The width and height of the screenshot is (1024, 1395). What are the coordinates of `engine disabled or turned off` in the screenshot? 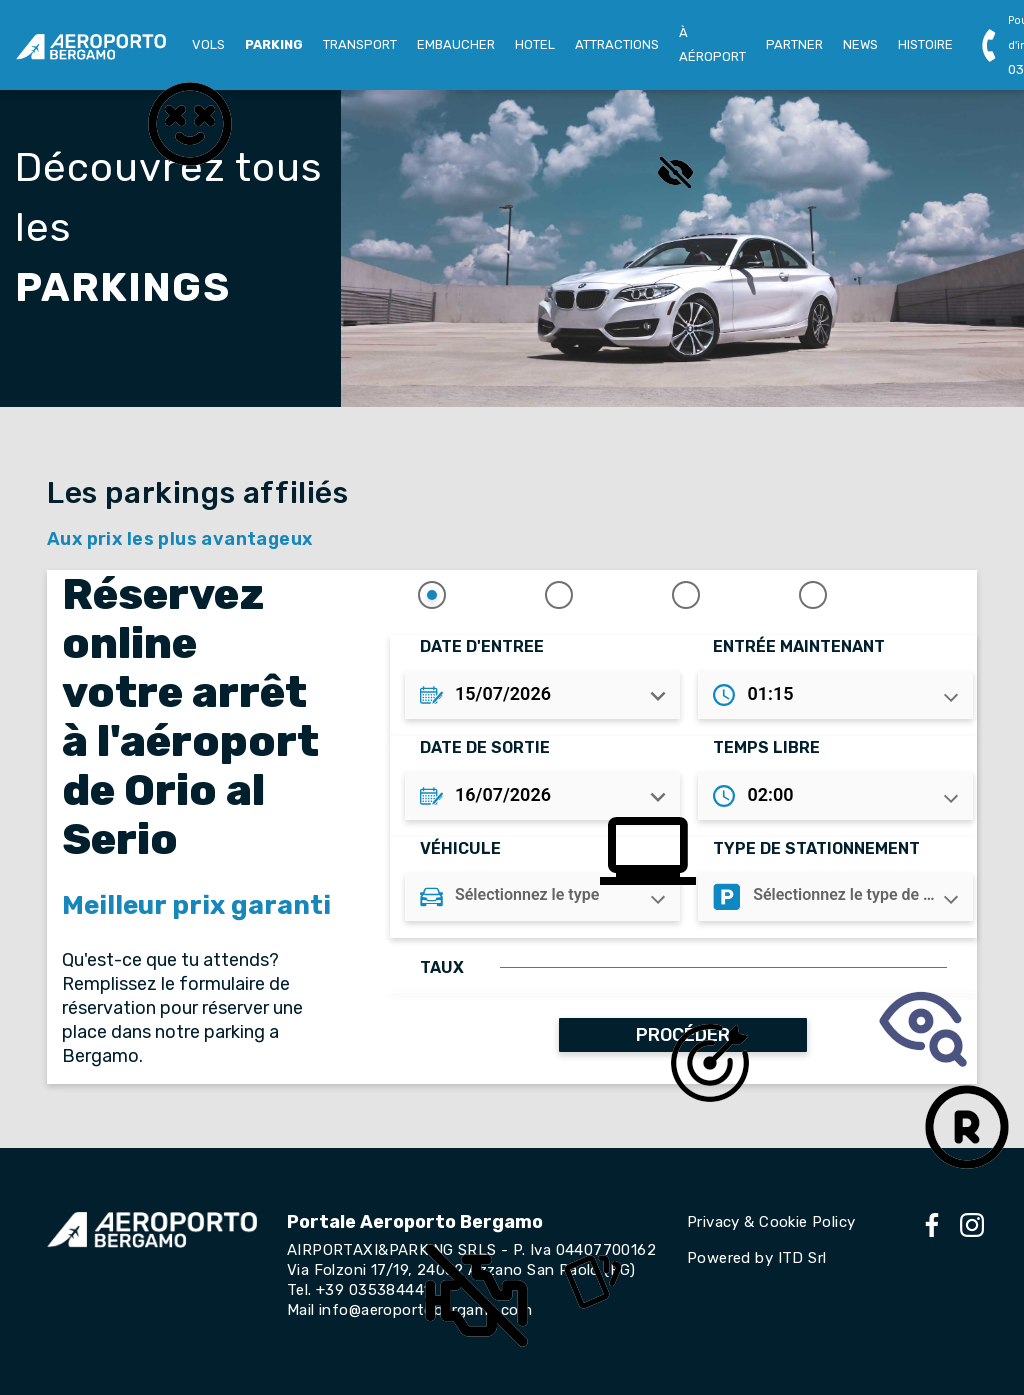 It's located at (476, 1295).